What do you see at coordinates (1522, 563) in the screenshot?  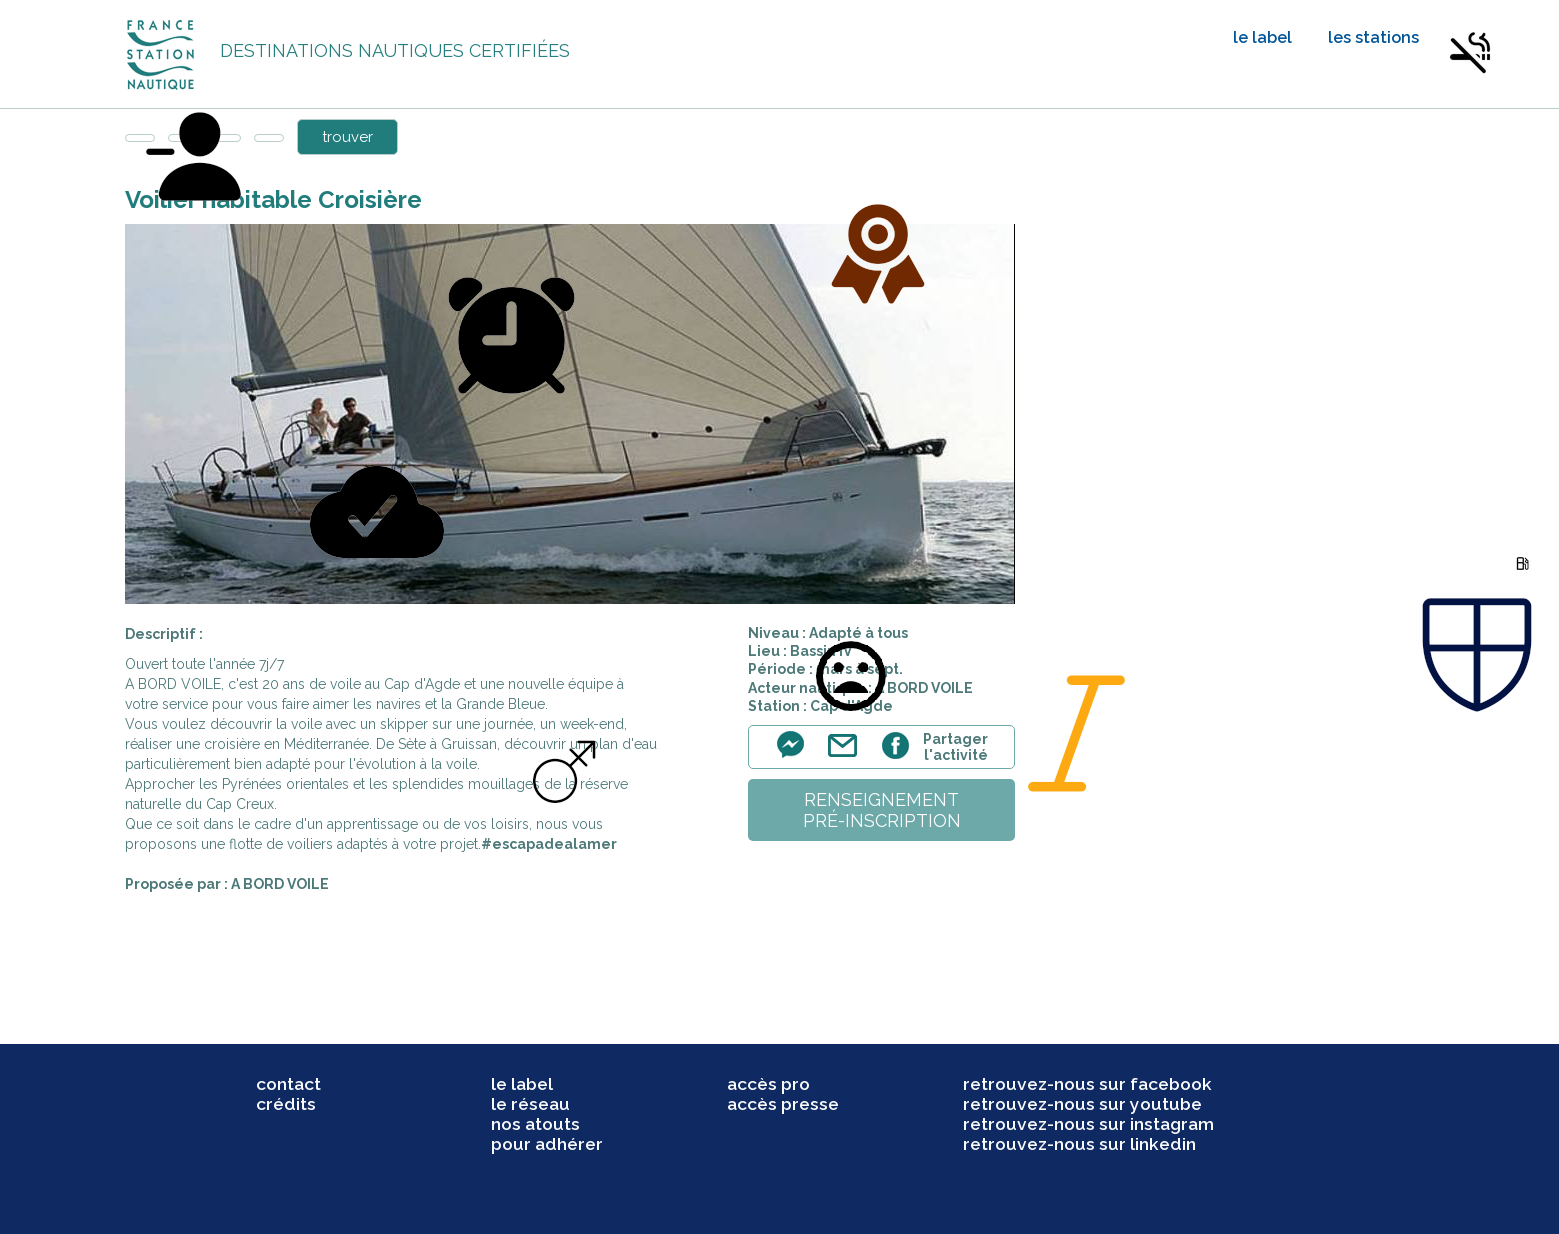 I see `find nearby gas stations` at bounding box center [1522, 563].